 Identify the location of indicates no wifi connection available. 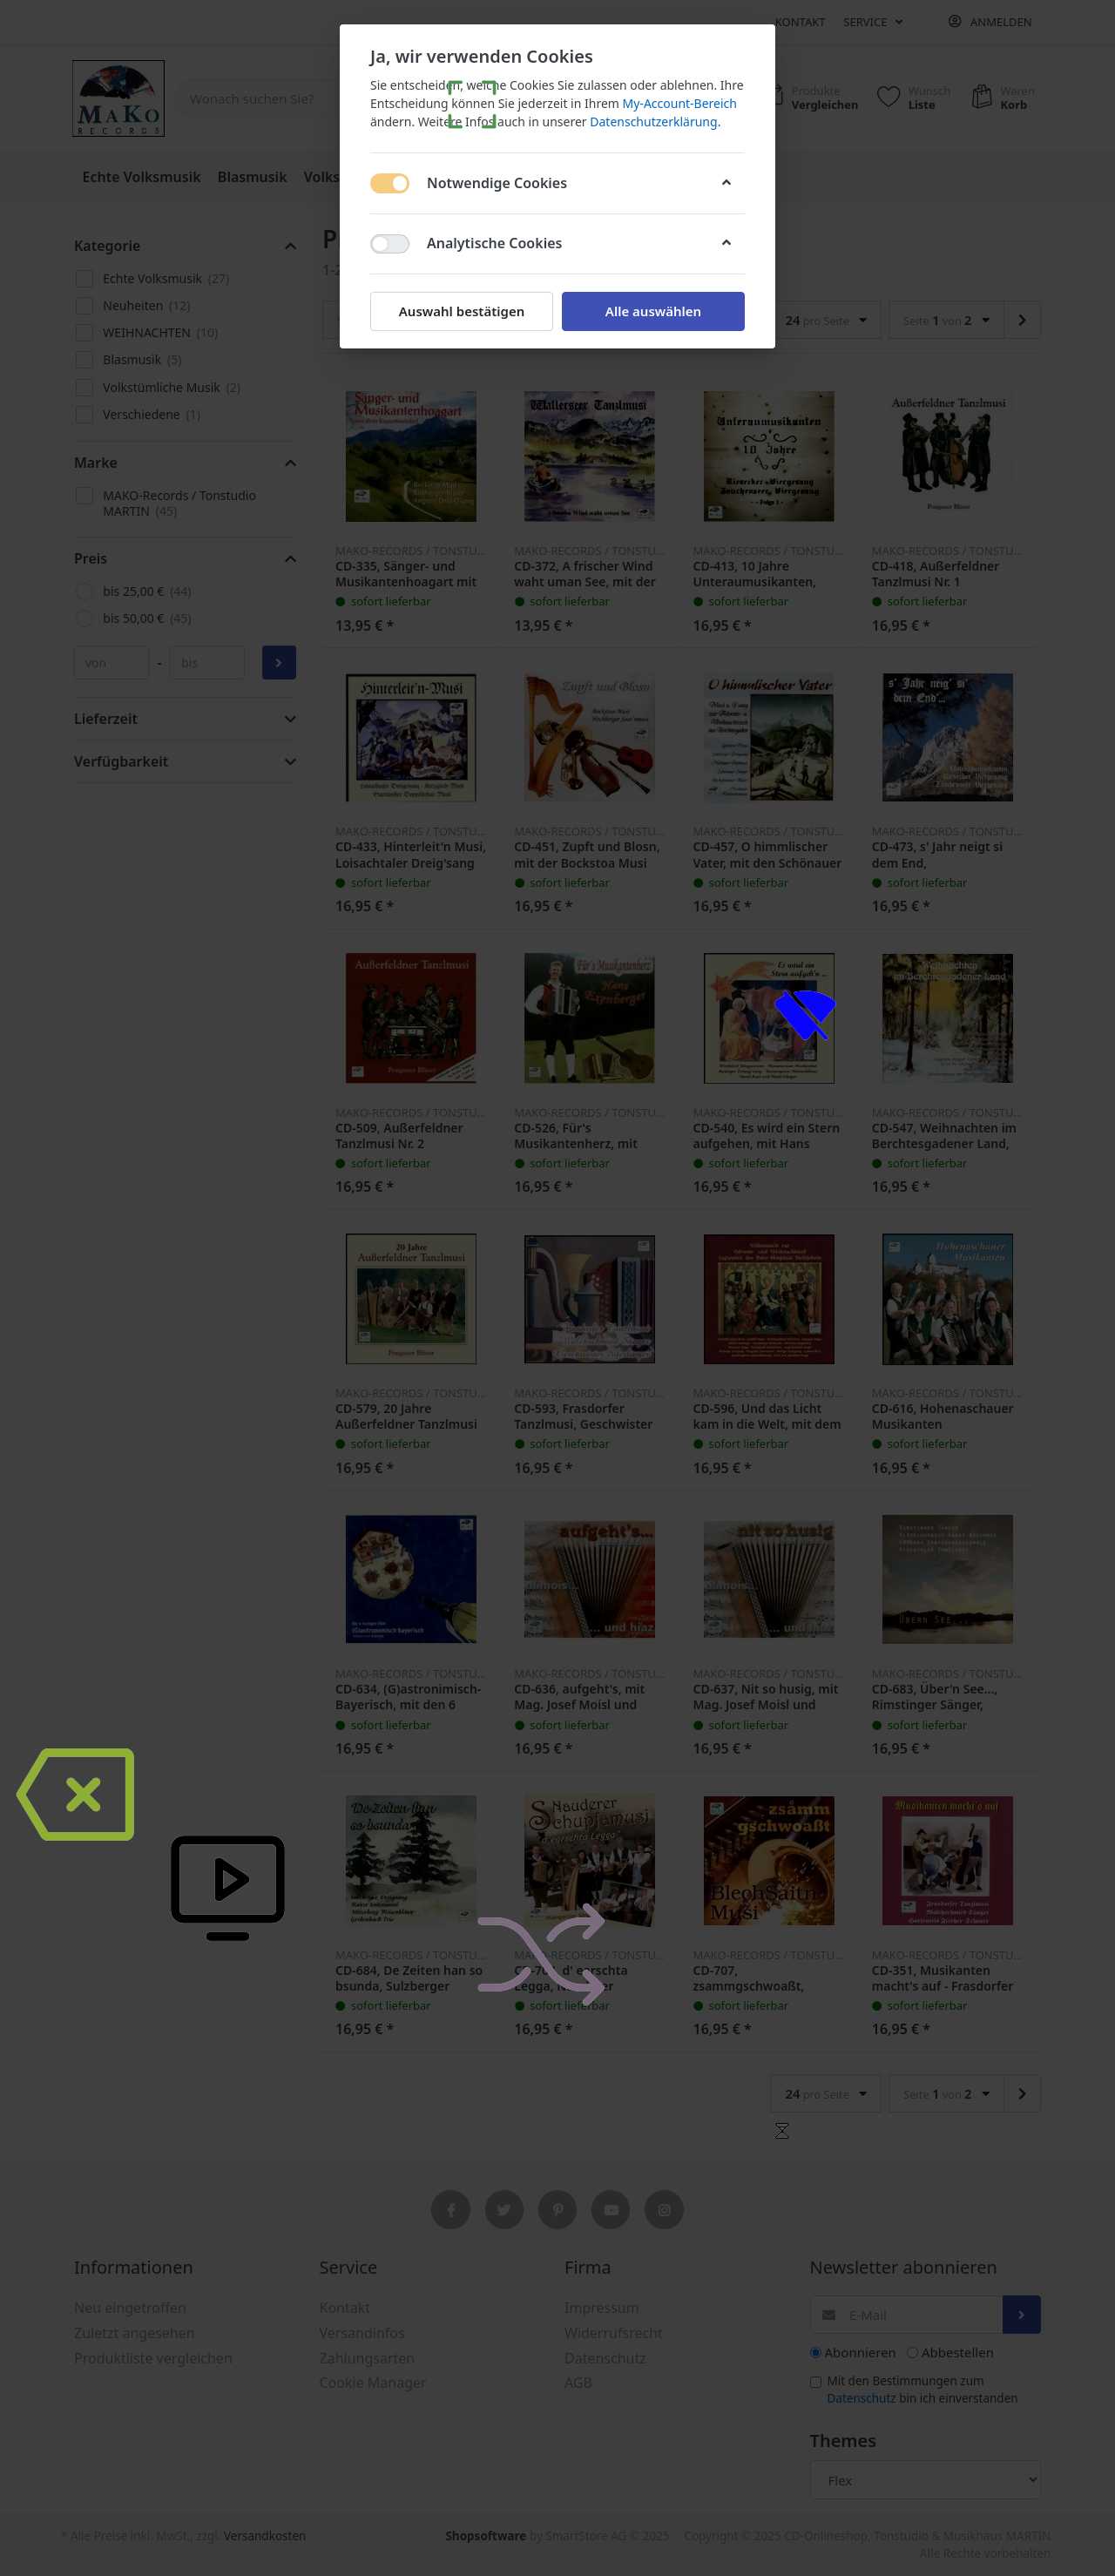
(805, 1015).